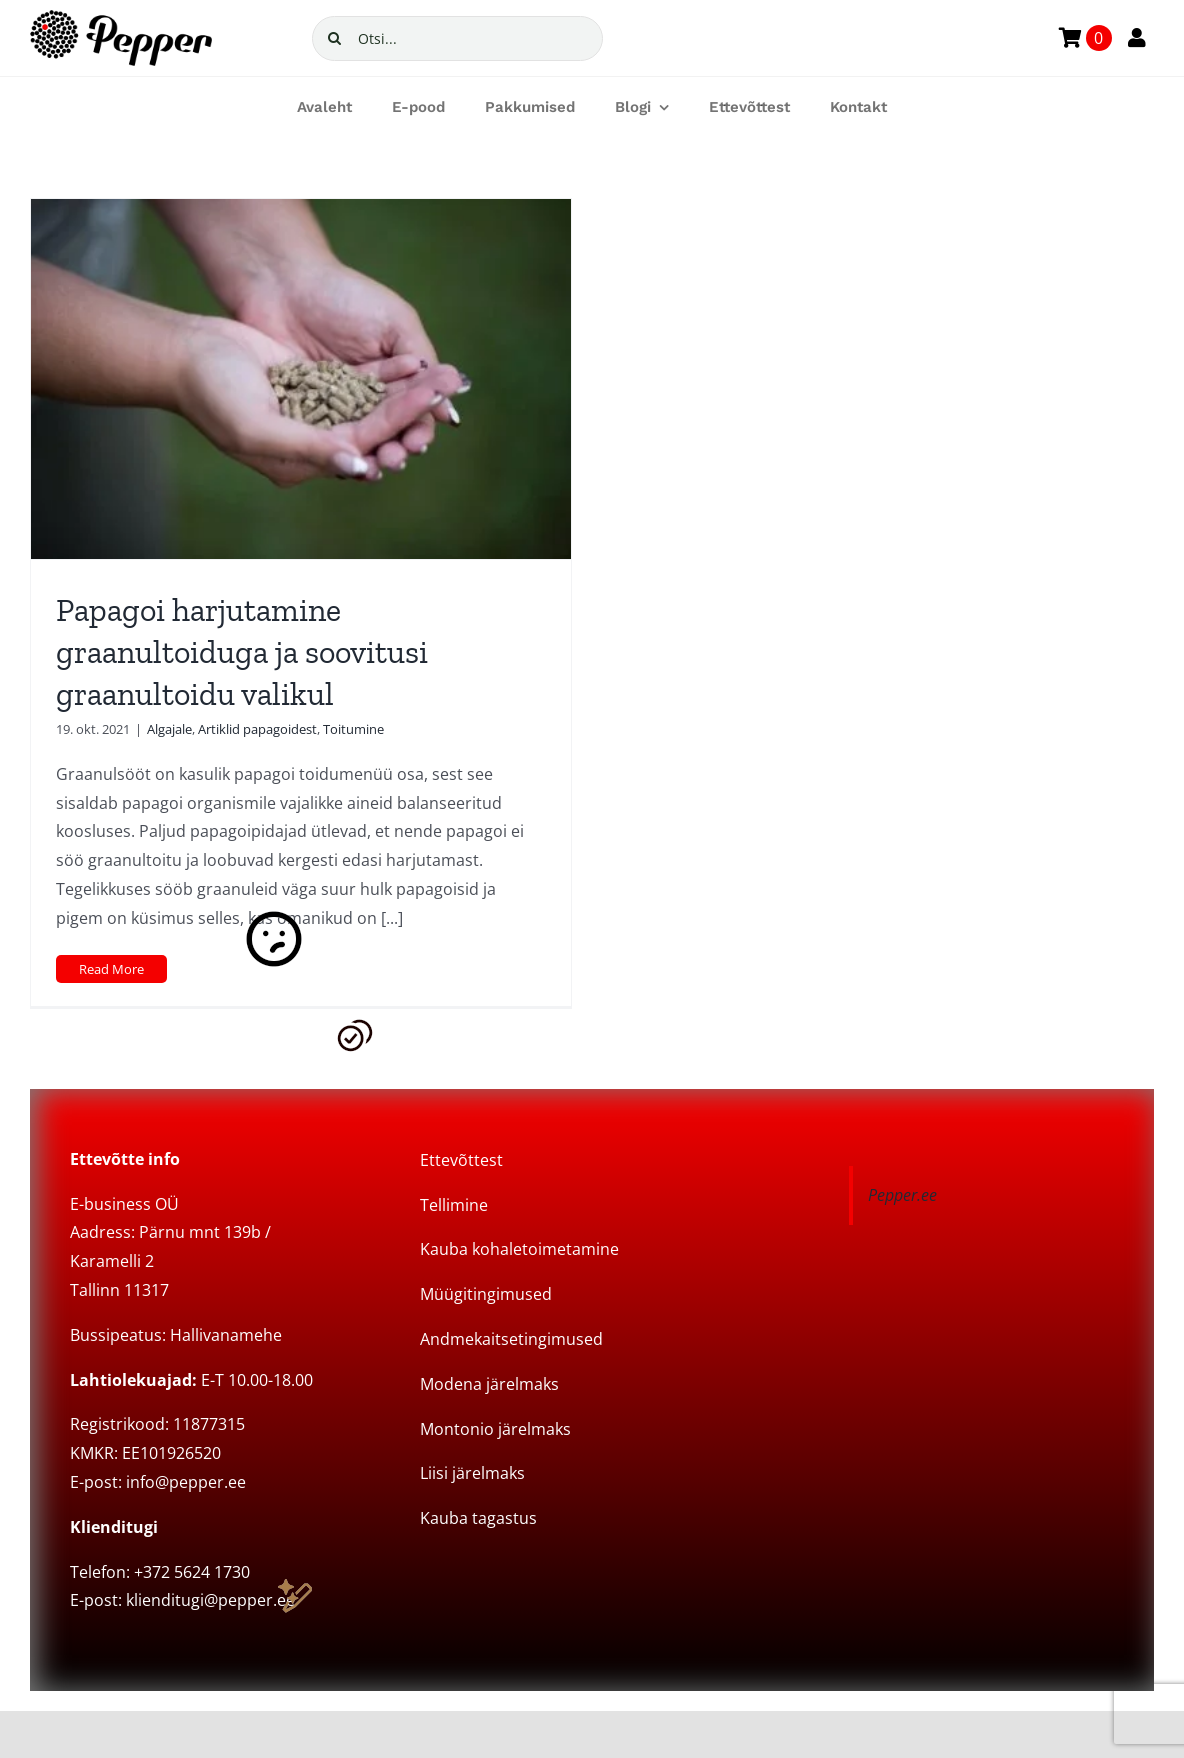  What do you see at coordinates (355, 1034) in the screenshot?
I see `view code coverage status` at bounding box center [355, 1034].